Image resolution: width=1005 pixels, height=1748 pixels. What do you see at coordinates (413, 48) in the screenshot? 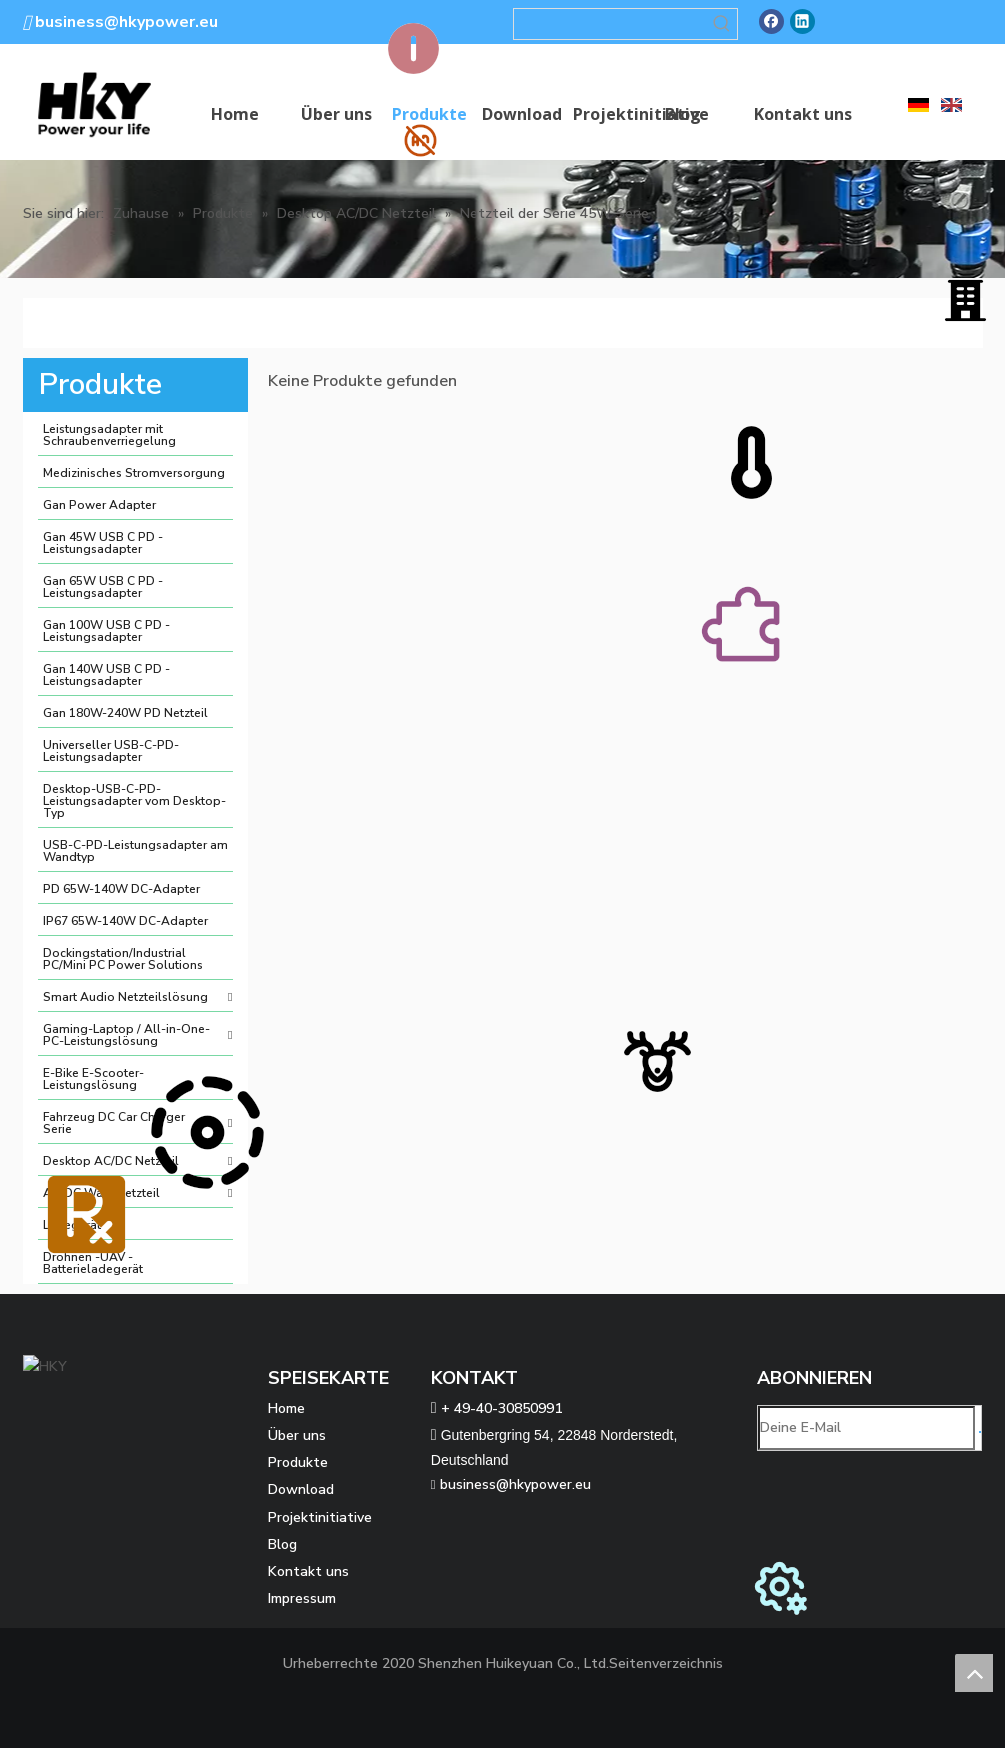
I see `access information or help details` at bounding box center [413, 48].